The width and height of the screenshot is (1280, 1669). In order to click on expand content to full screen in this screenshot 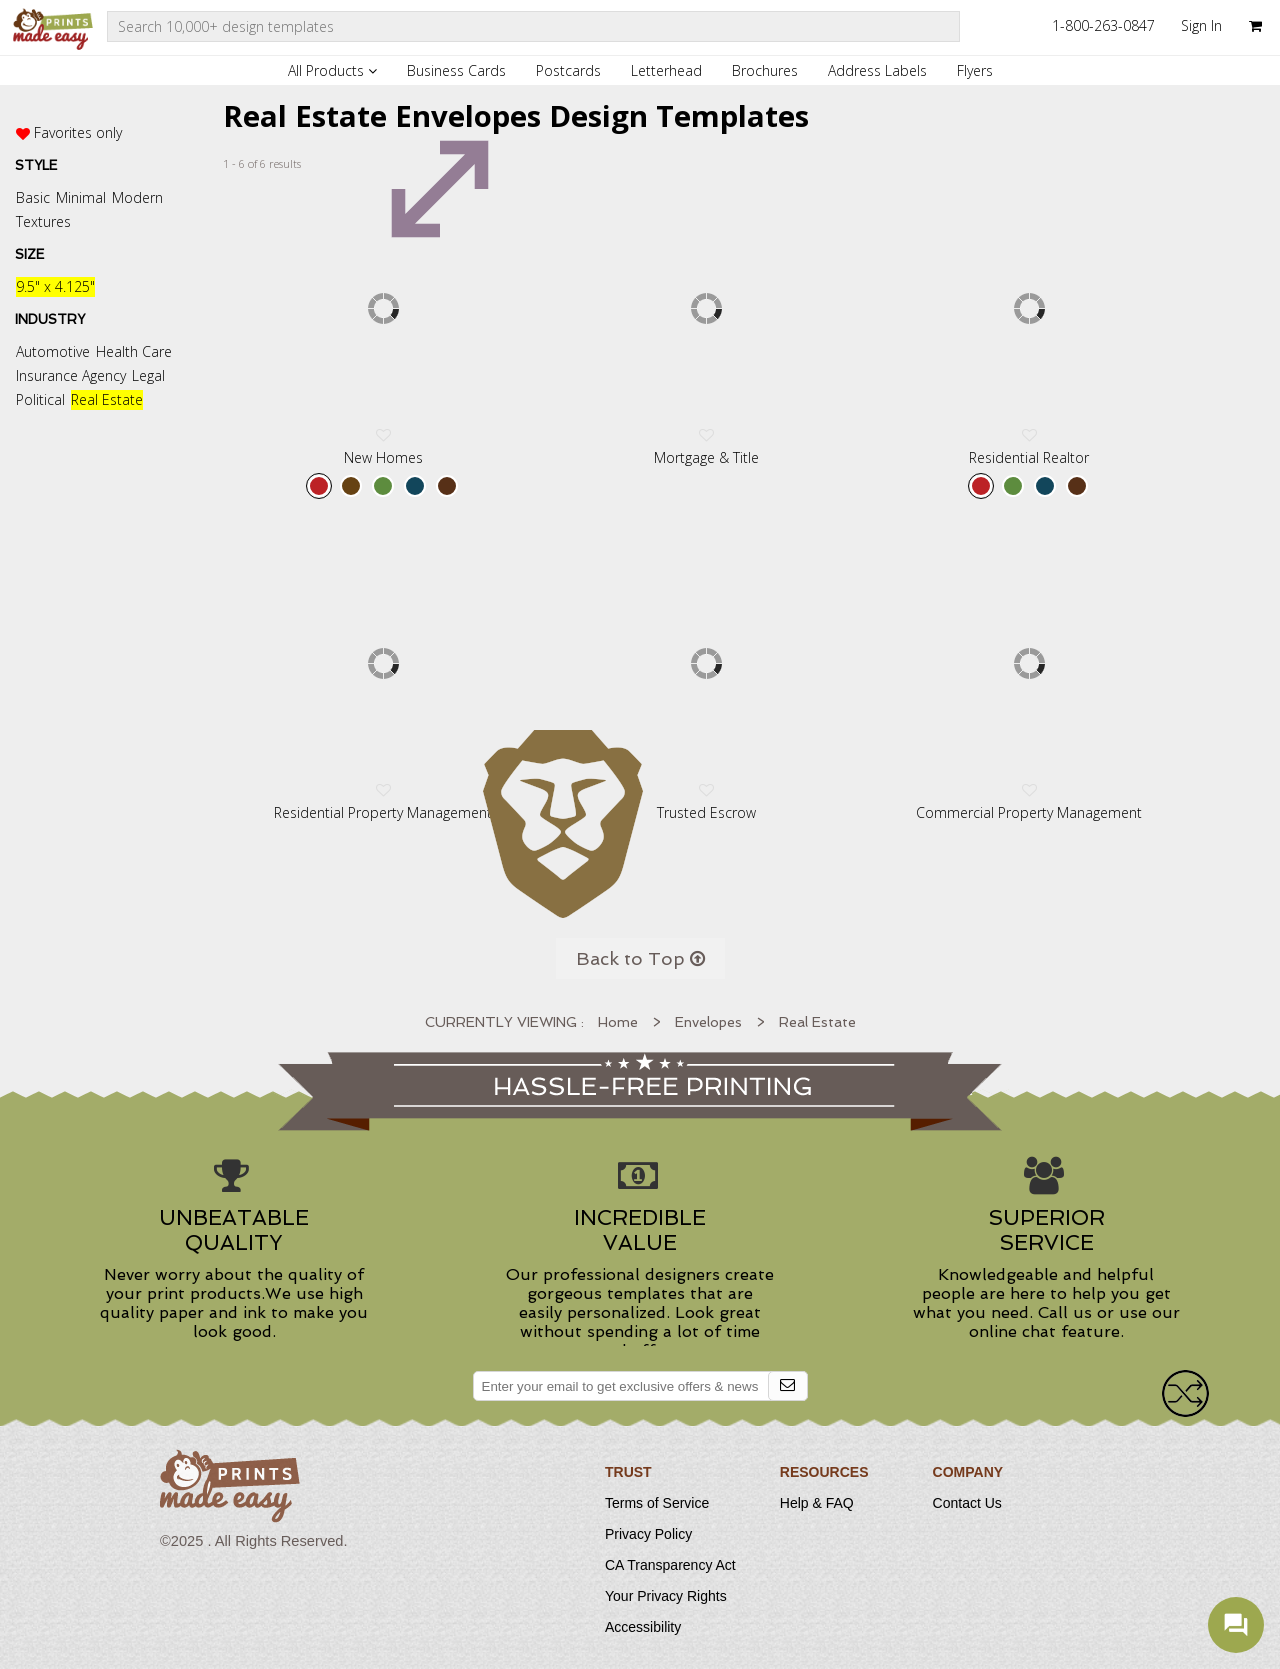, I will do `click(440, 189)`.